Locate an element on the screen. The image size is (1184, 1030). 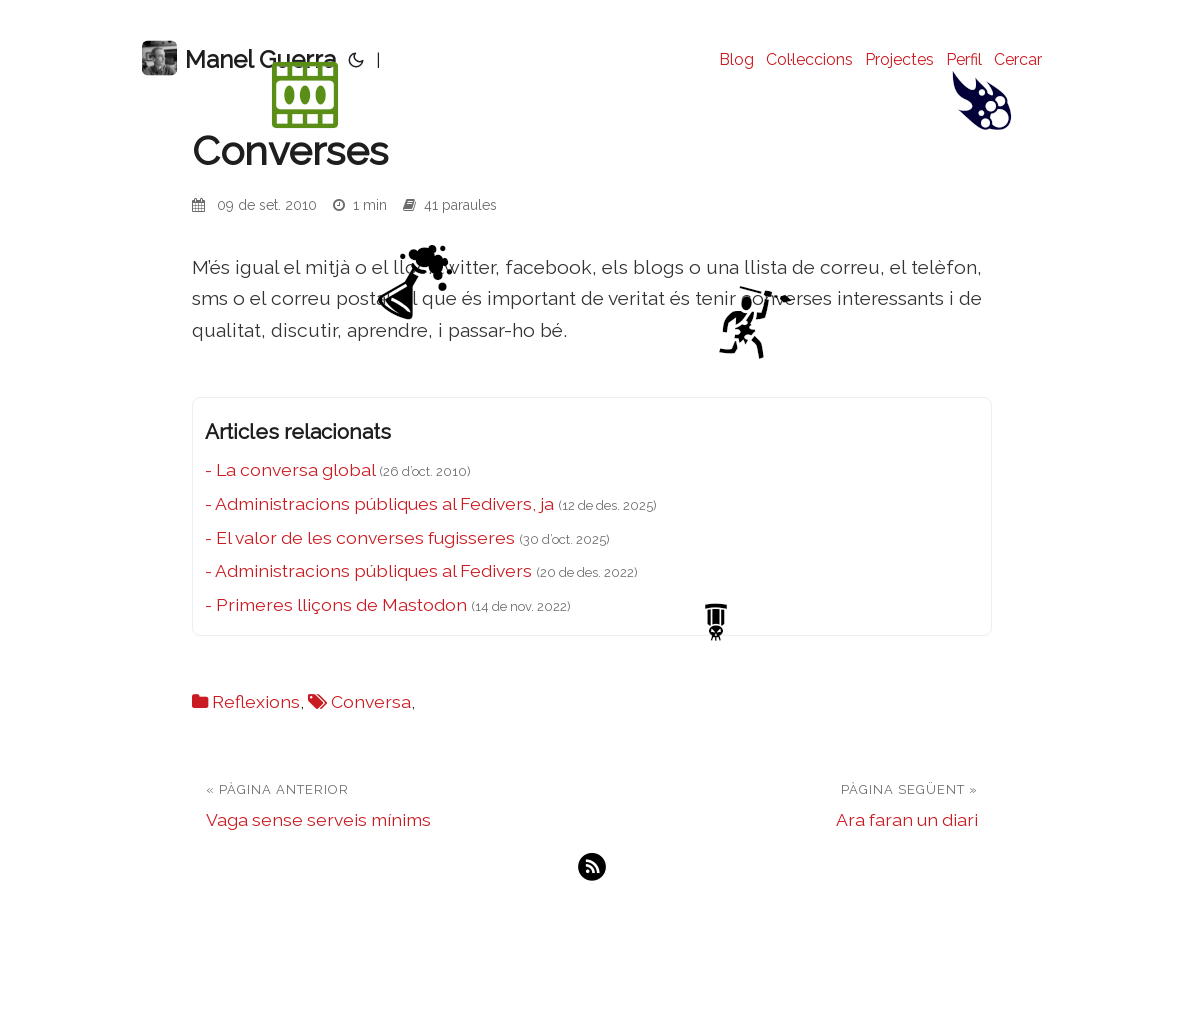
access alchemy or crafting features is located at coordinates (415, 282).